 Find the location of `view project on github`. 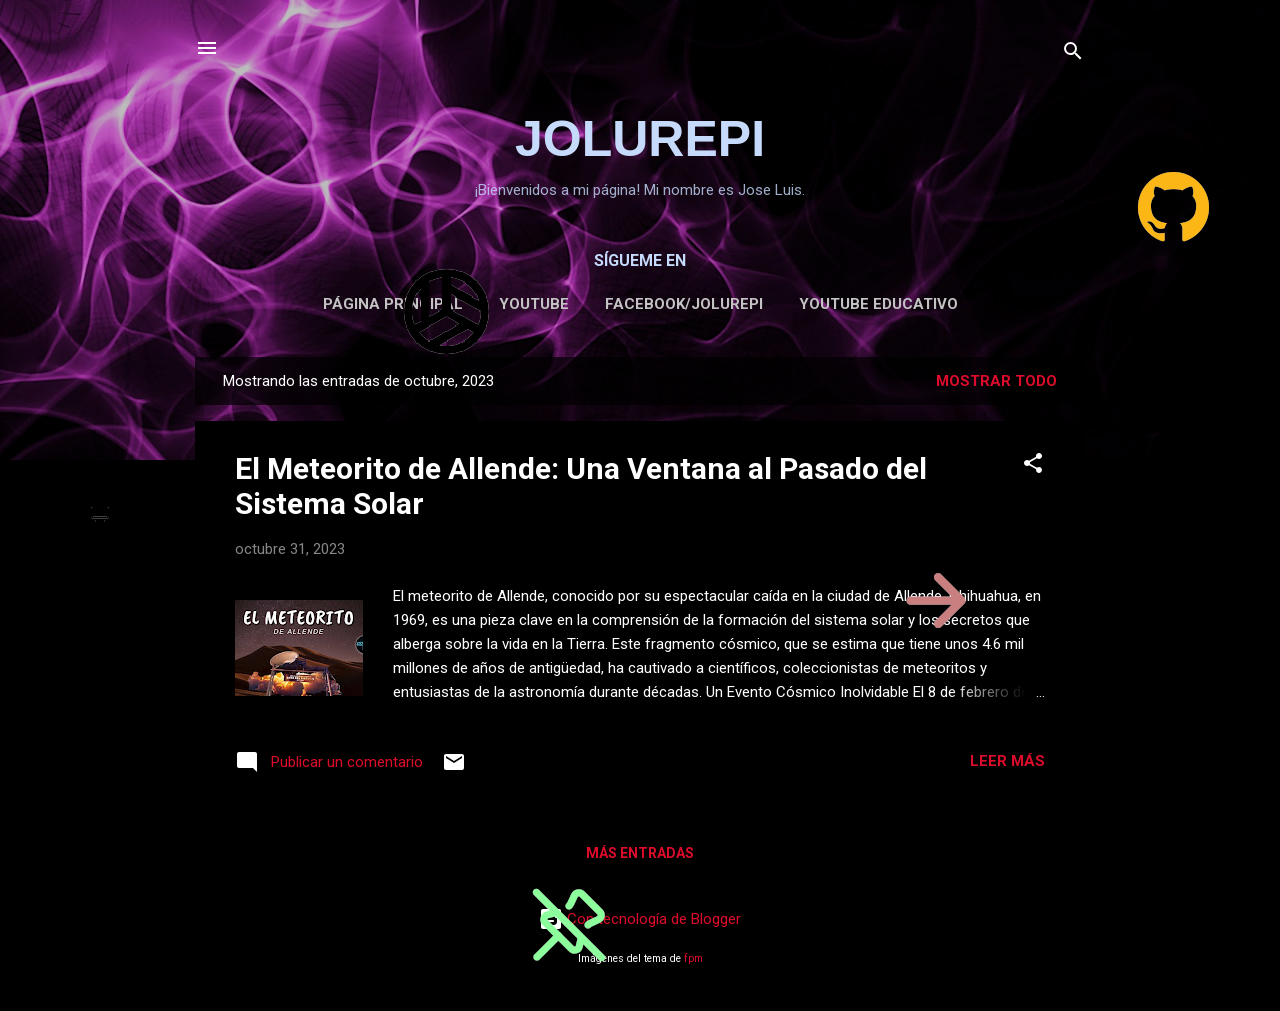

view project on github is located at coordinates (1173, 207).